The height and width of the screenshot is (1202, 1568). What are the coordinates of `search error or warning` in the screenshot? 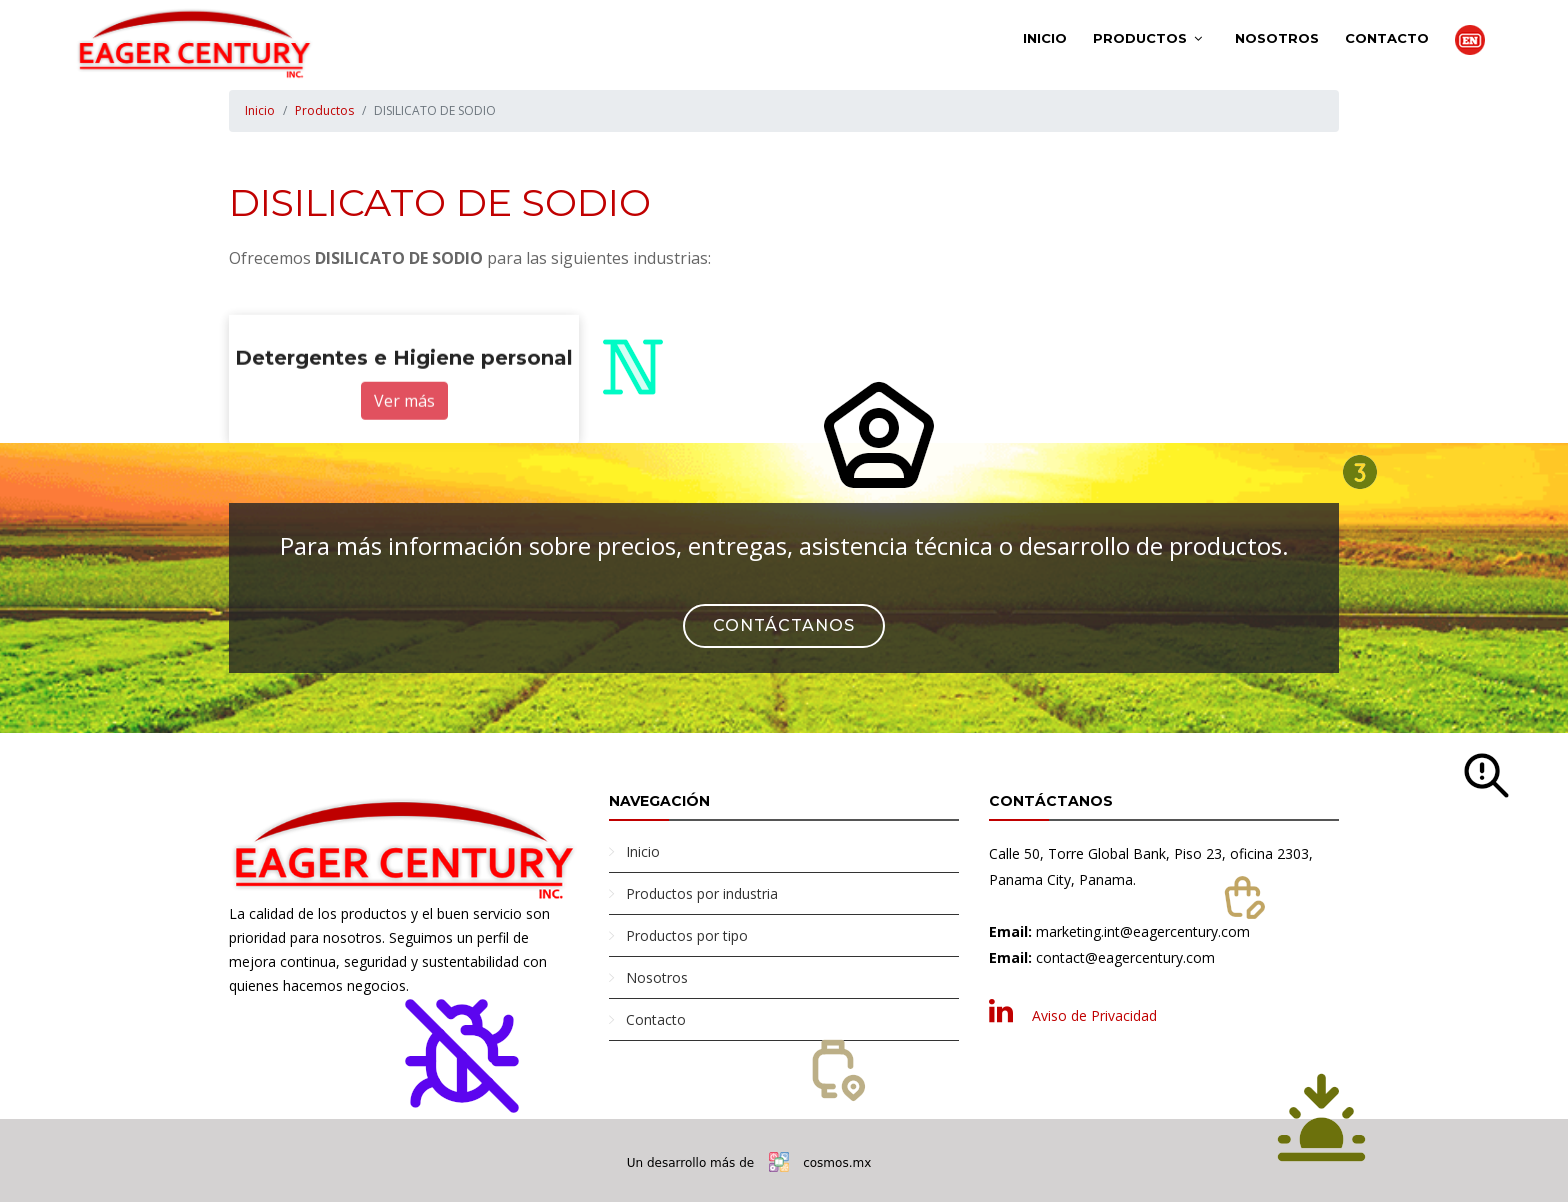 It's located at (1486, 775).